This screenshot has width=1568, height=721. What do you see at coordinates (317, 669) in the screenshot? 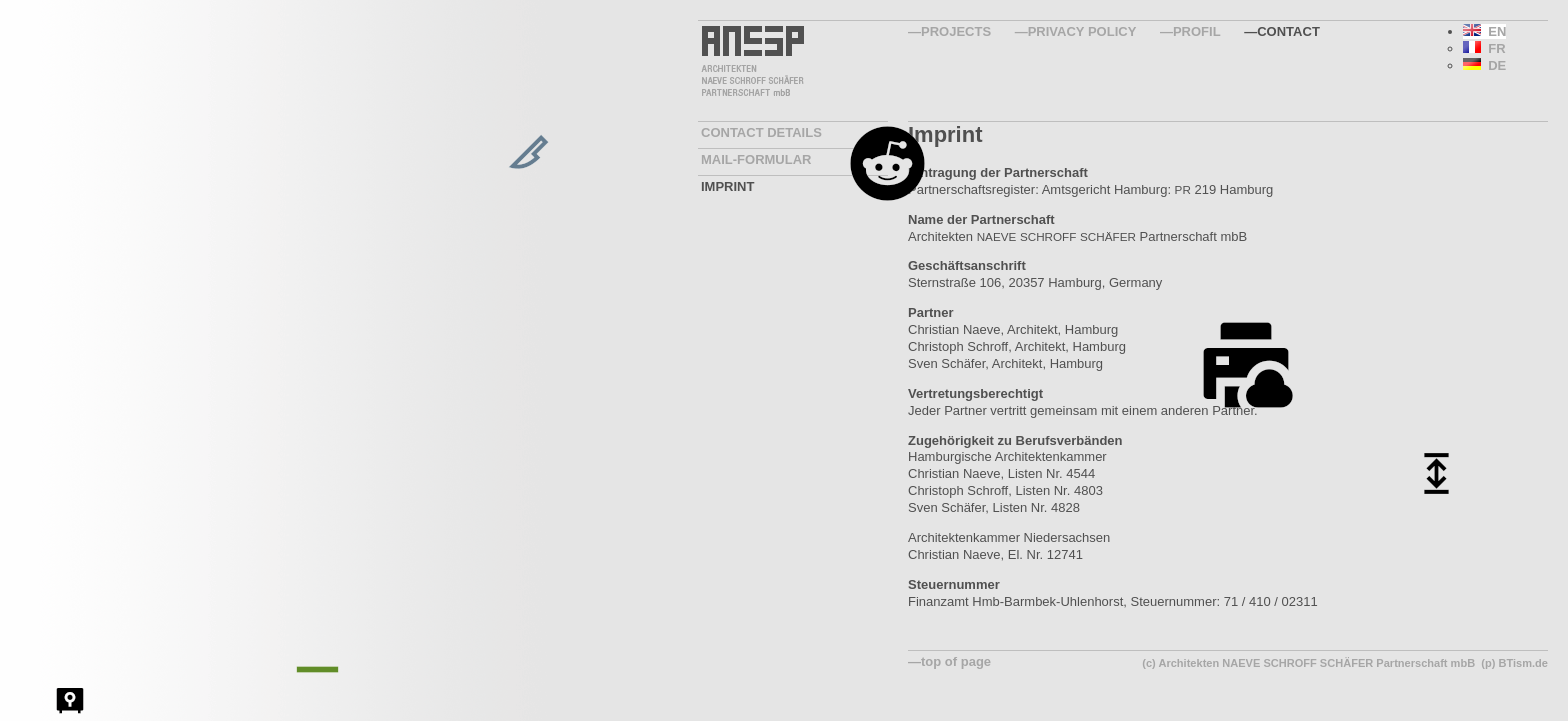
I see `remove or subtract an item` at bounding box center [317, 669].